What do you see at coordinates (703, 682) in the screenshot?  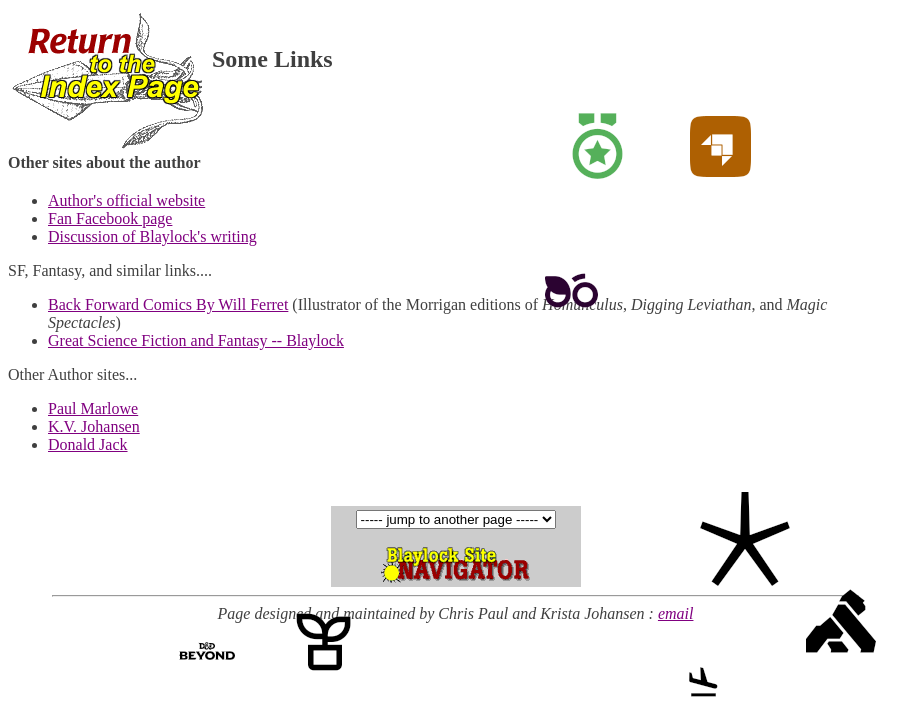 I see `indicates arriving flight status` at bounding box center [703, 682].